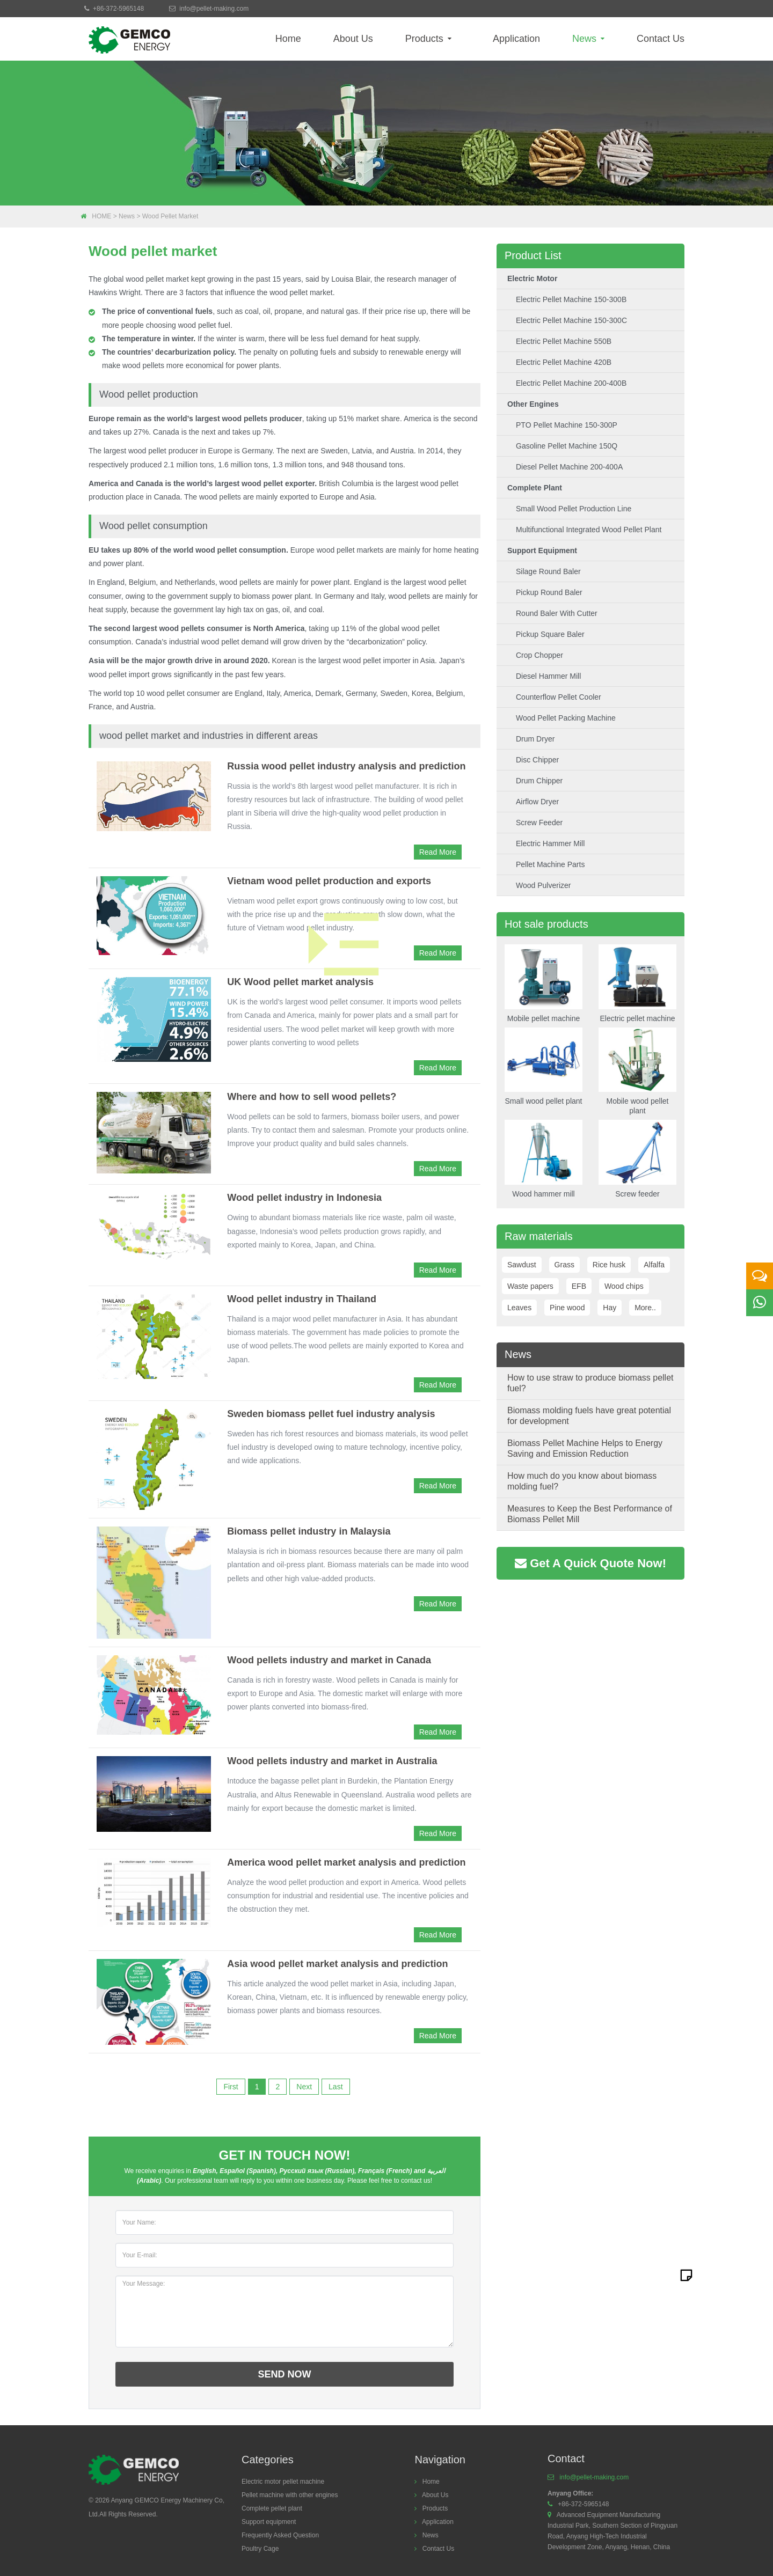  What do you see at coordinates (344, 944) in the screenshot?
I see `collapse the sidebar menu` at bounding box center [344, 944].